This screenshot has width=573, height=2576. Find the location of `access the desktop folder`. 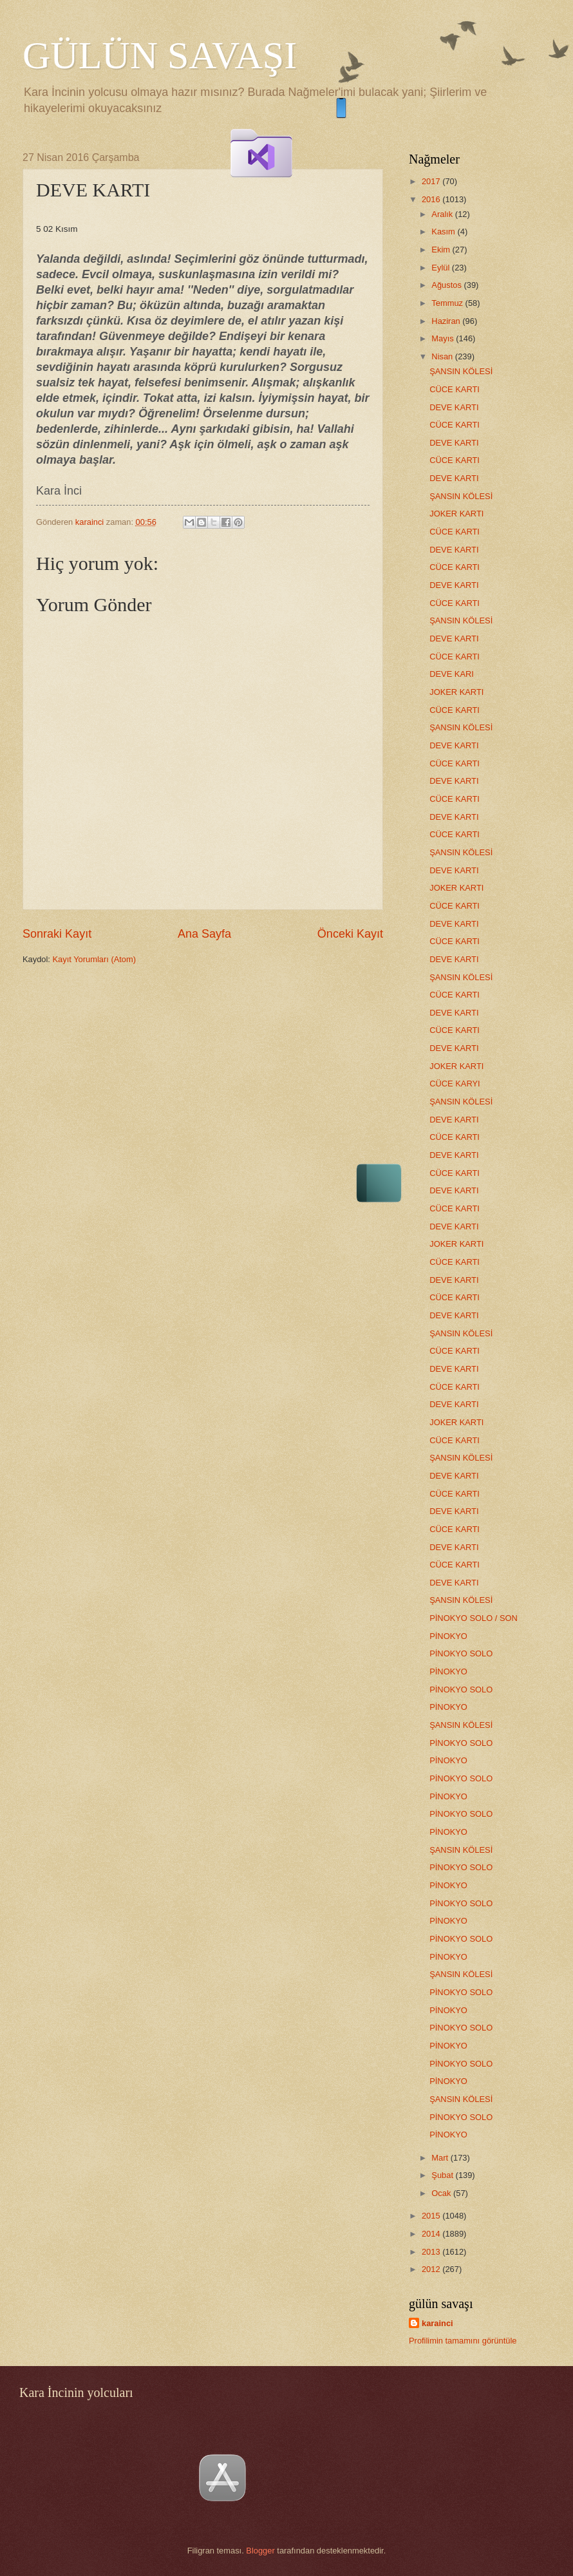

access the desktop folder is located at coordinates (379, 1181).